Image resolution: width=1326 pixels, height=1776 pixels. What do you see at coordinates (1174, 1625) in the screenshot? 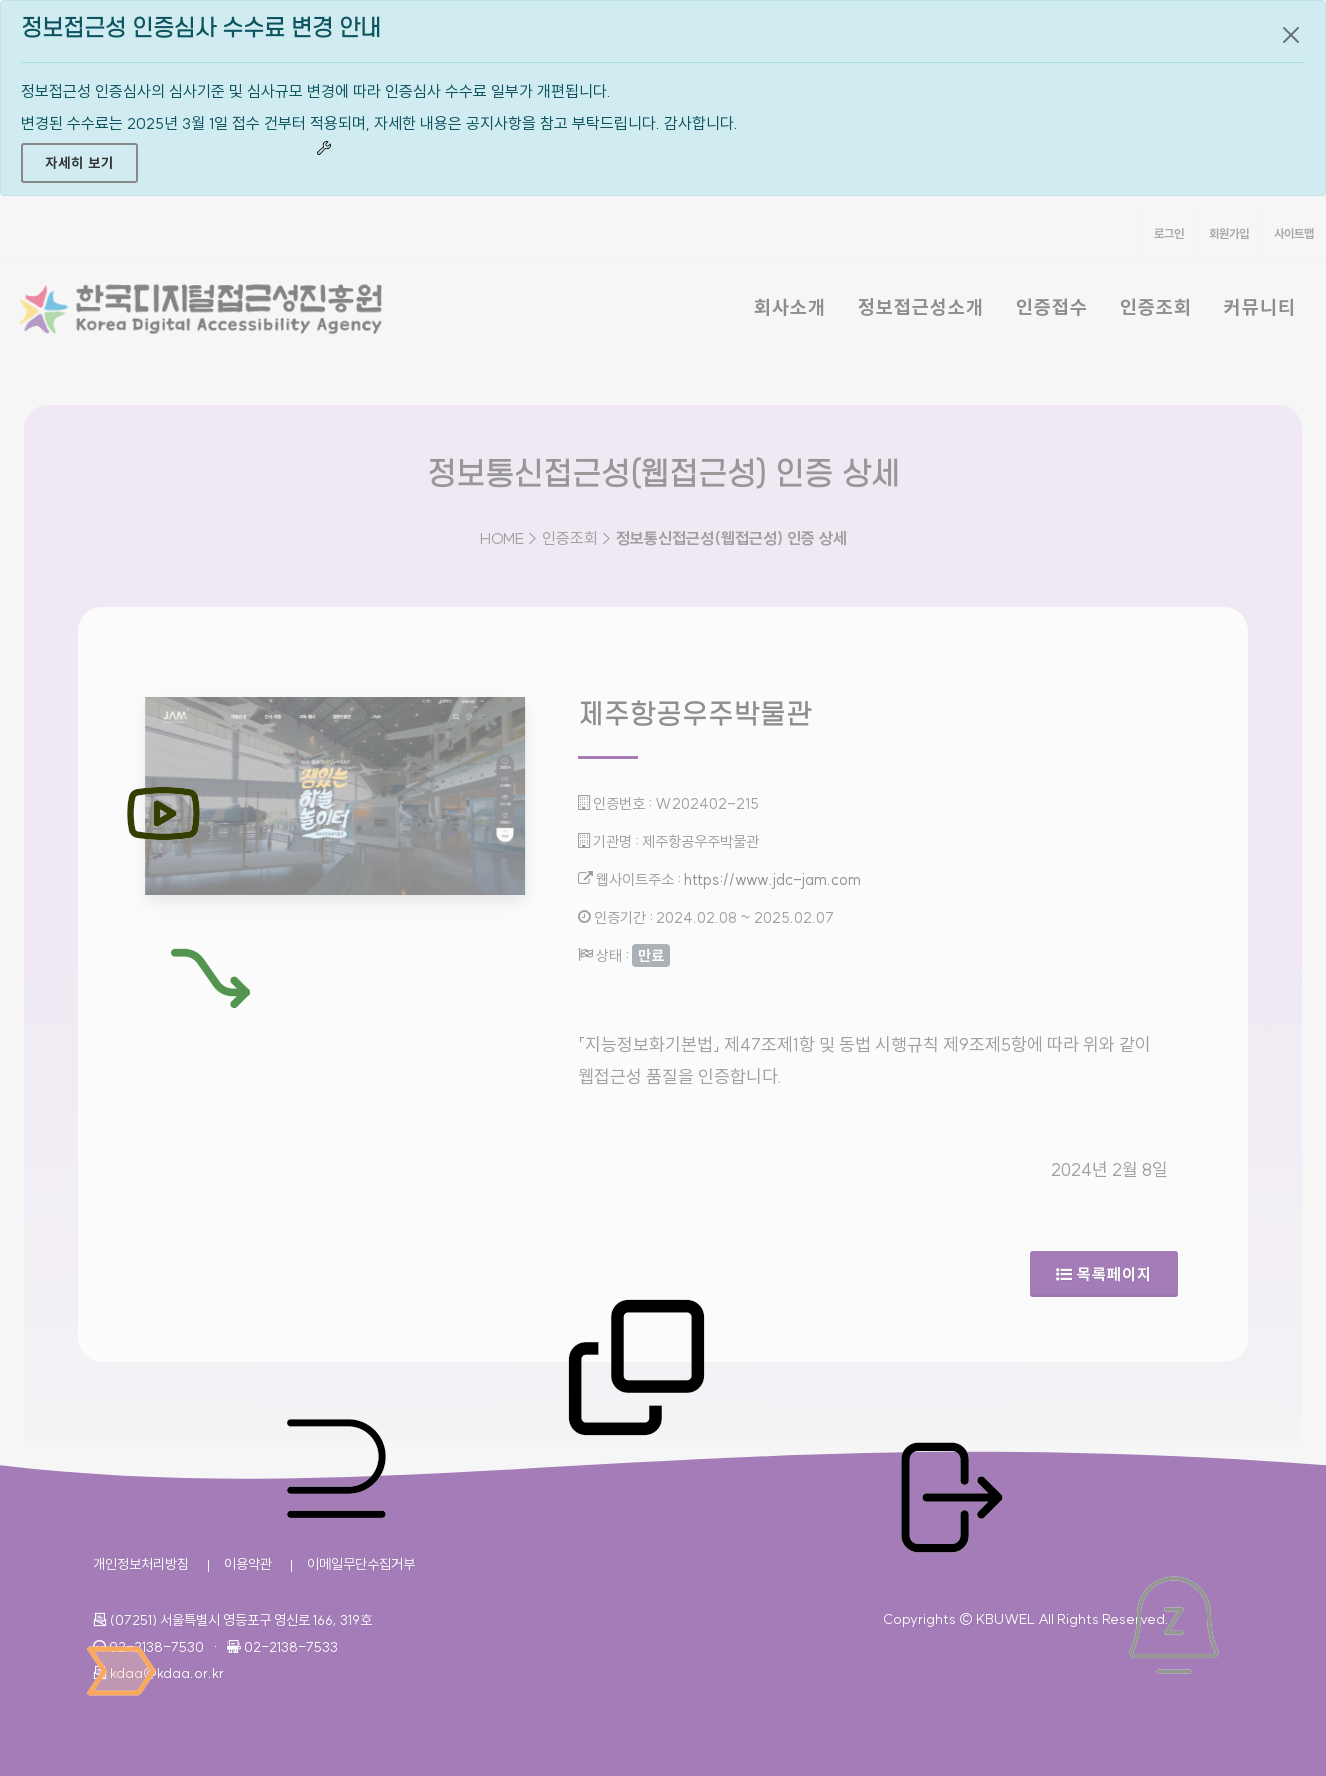
I see `snooze notifications` at bounding box center [1174, 1625].